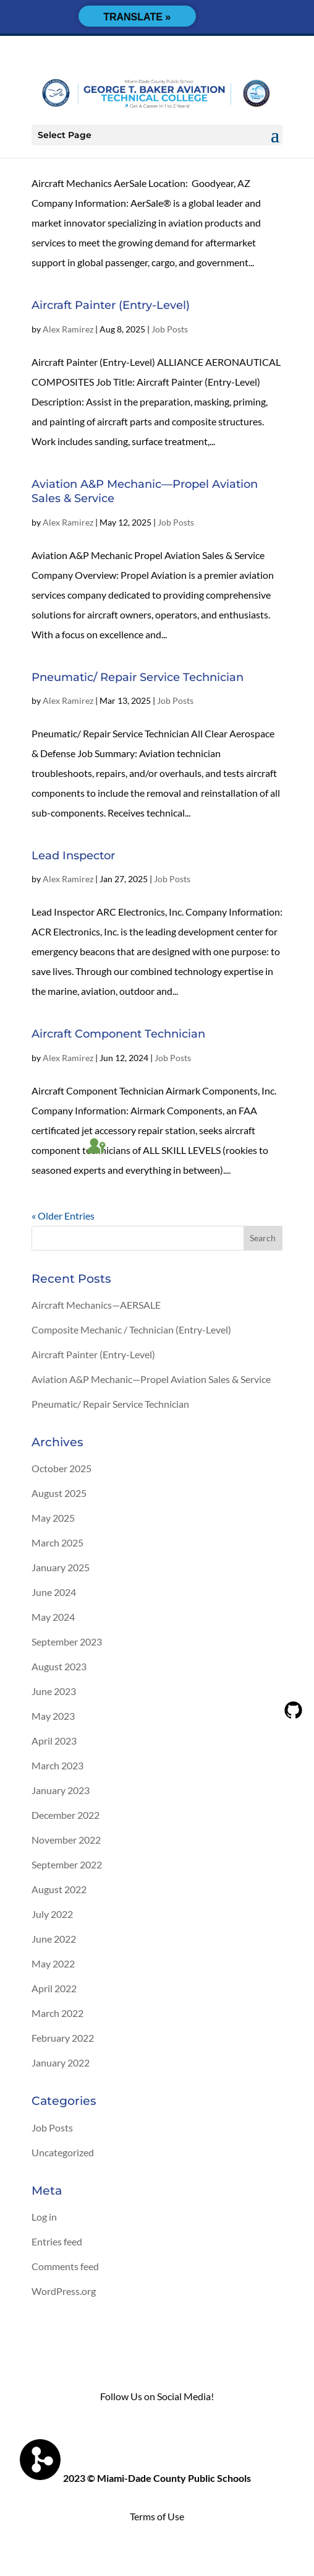  I want to click on view project on github, so click(293, 1710).